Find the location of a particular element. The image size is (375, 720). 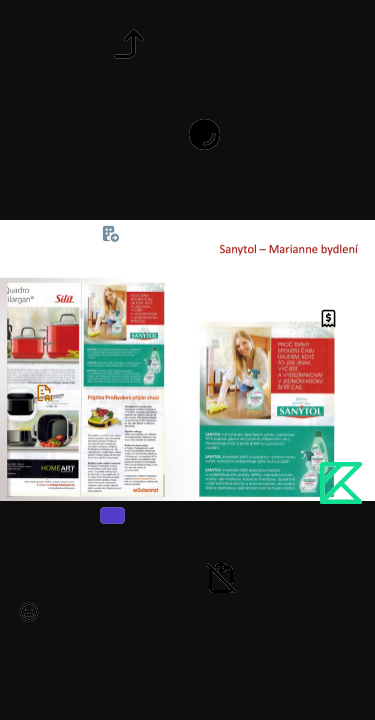

navigate to building or office location is located at coordinates (110, 233).